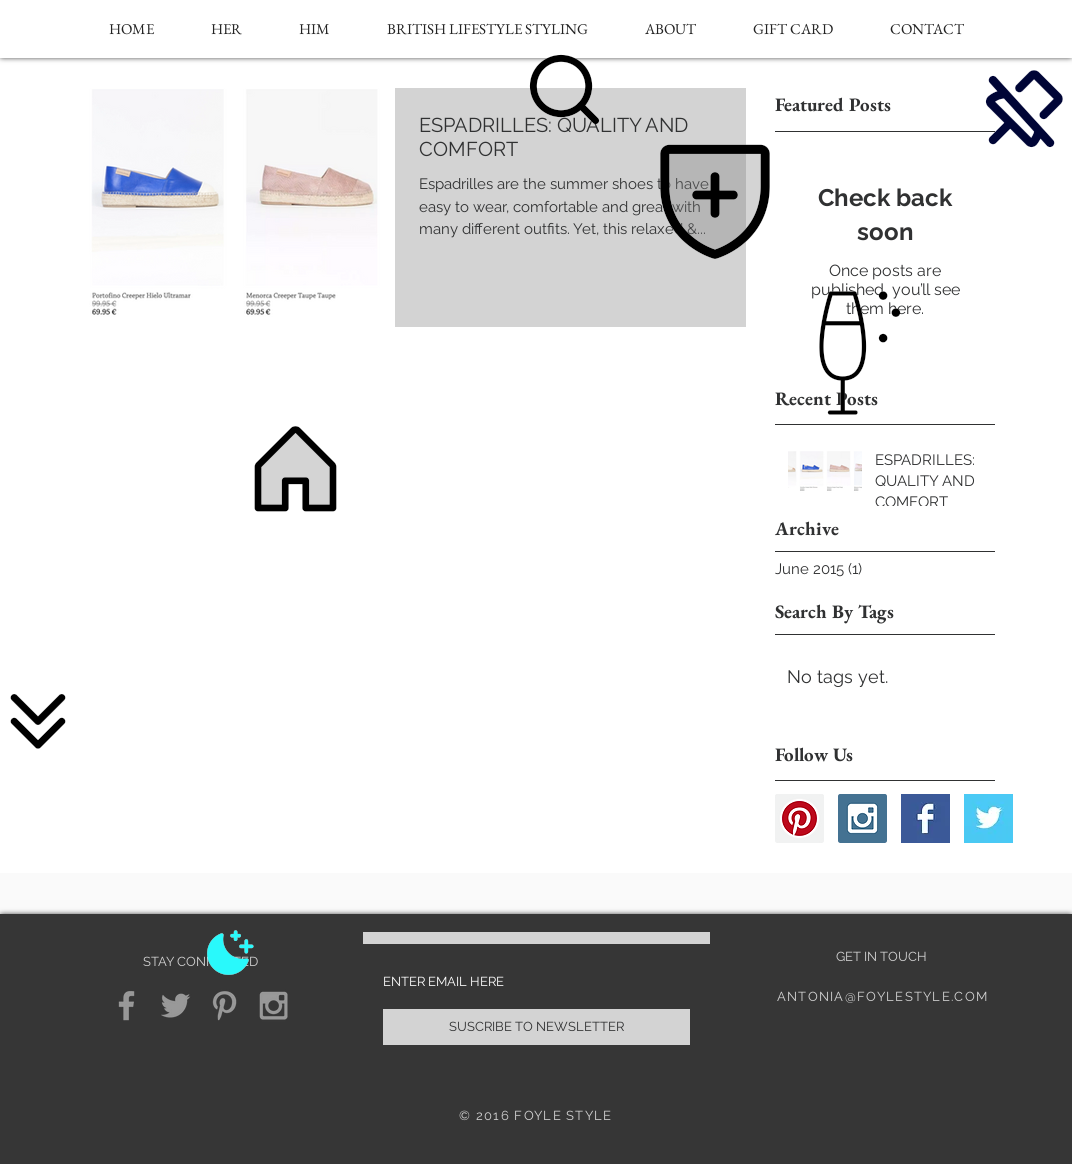 This screenshot has height=1164, width=1072. What do you see at coordinates (1021, 111) in the screenshot?
I see `unpin this item` at bounding box center [1021, 111].